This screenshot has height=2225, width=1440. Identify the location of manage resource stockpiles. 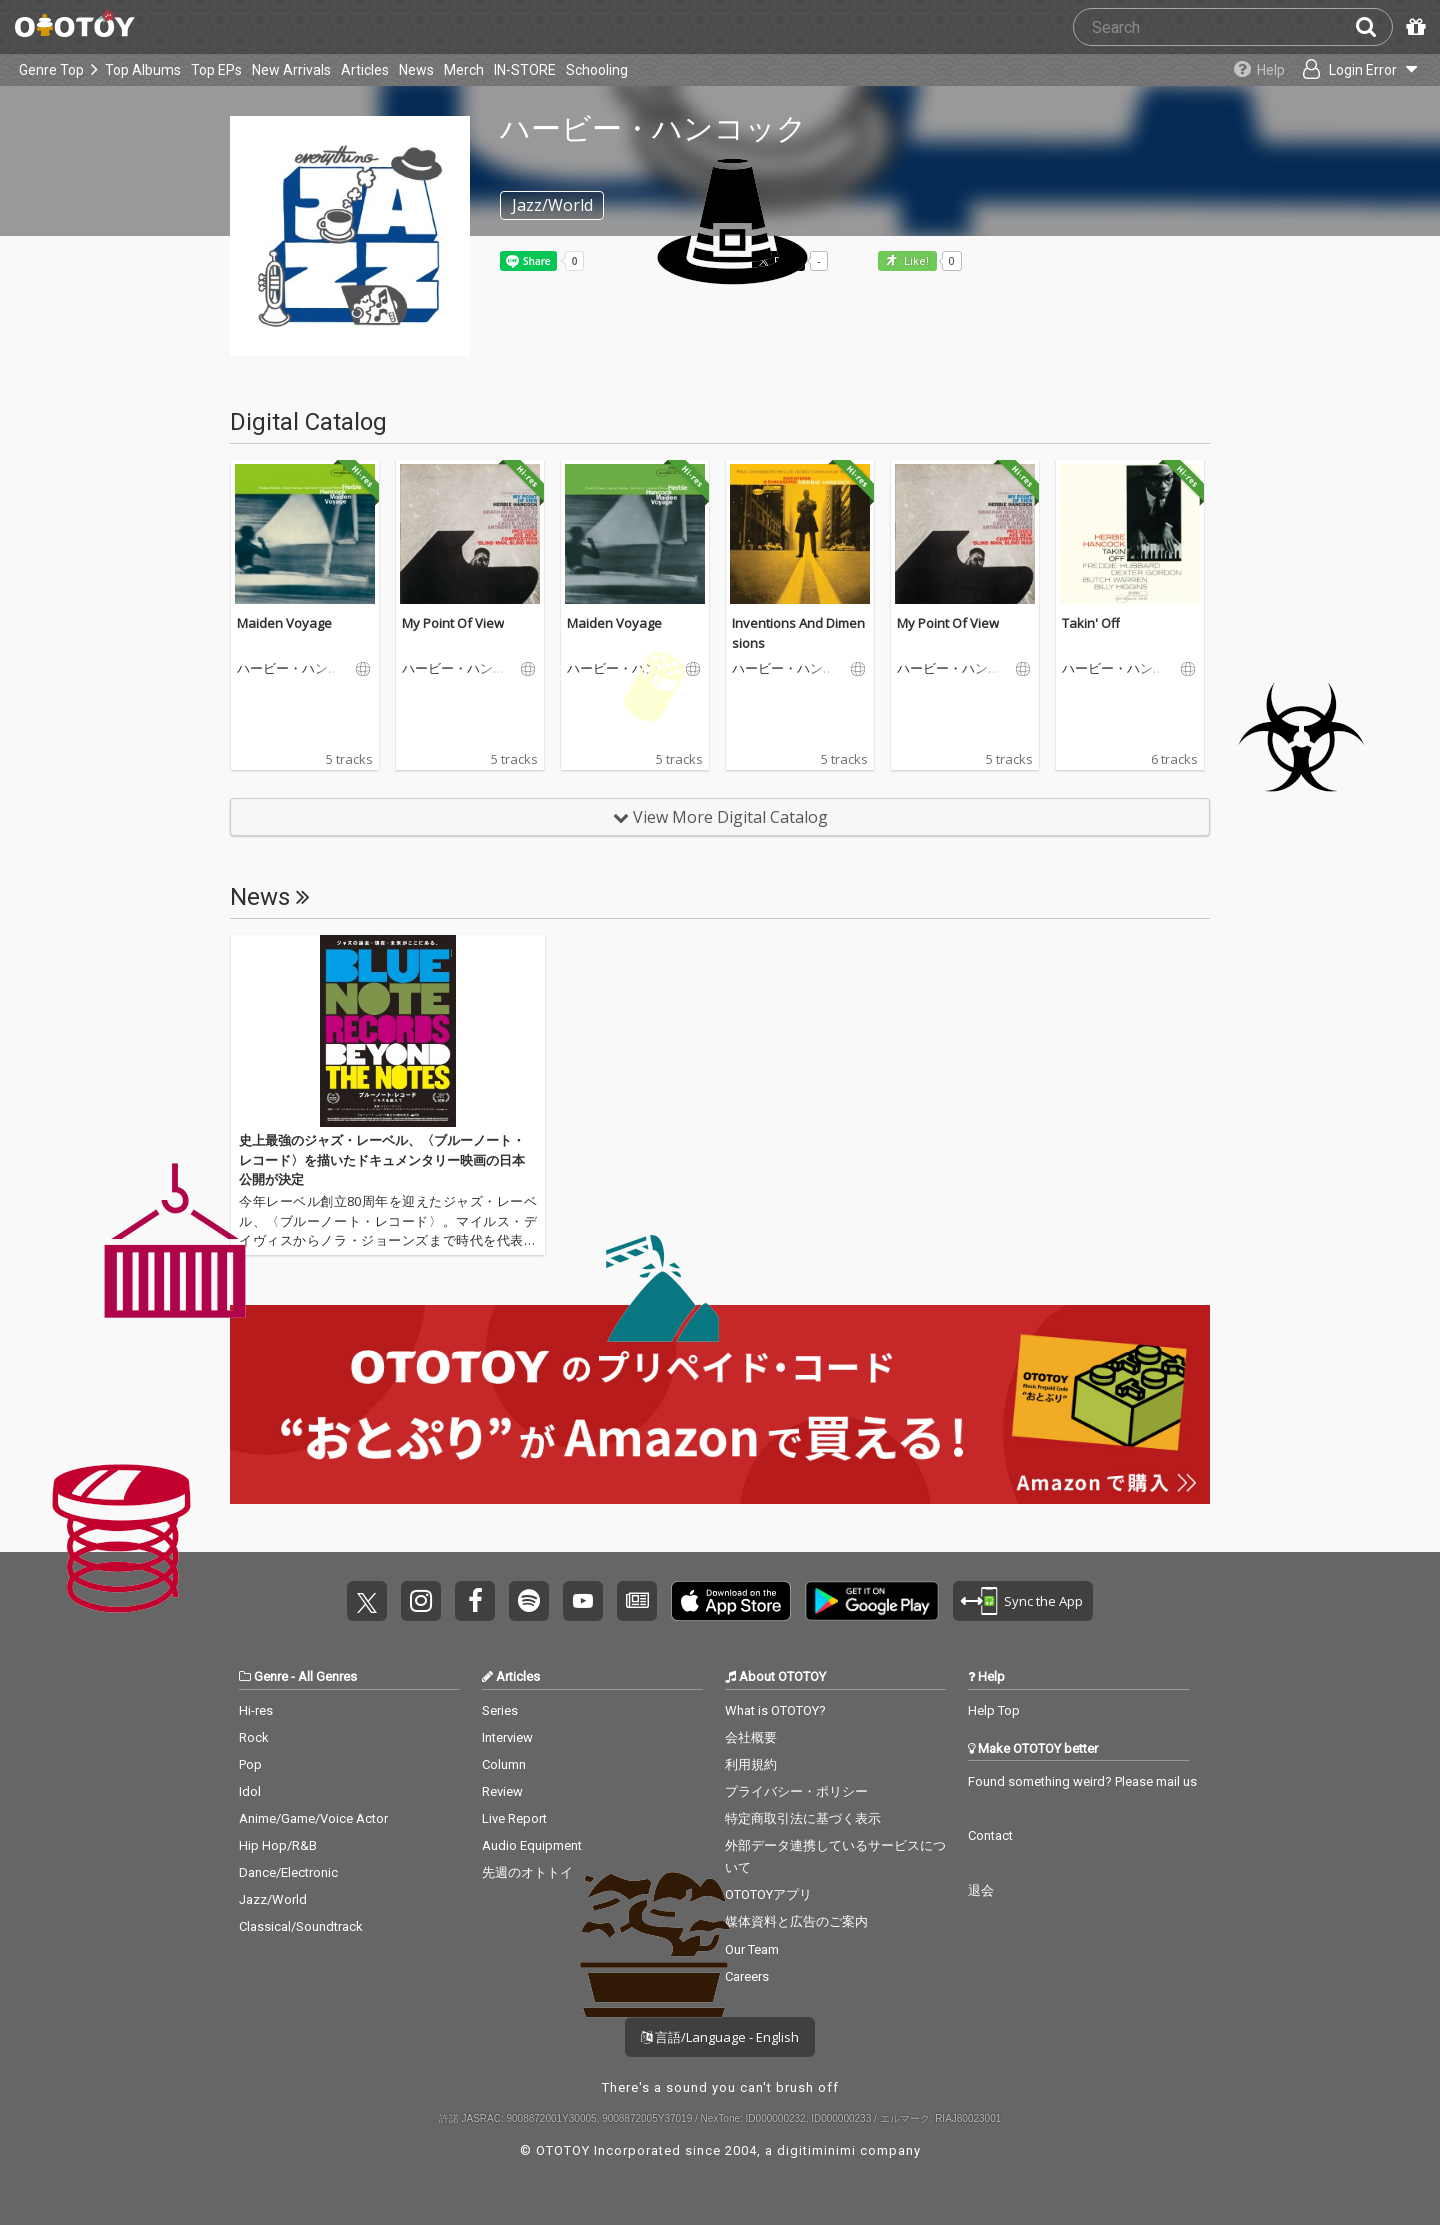
(662, 1286).